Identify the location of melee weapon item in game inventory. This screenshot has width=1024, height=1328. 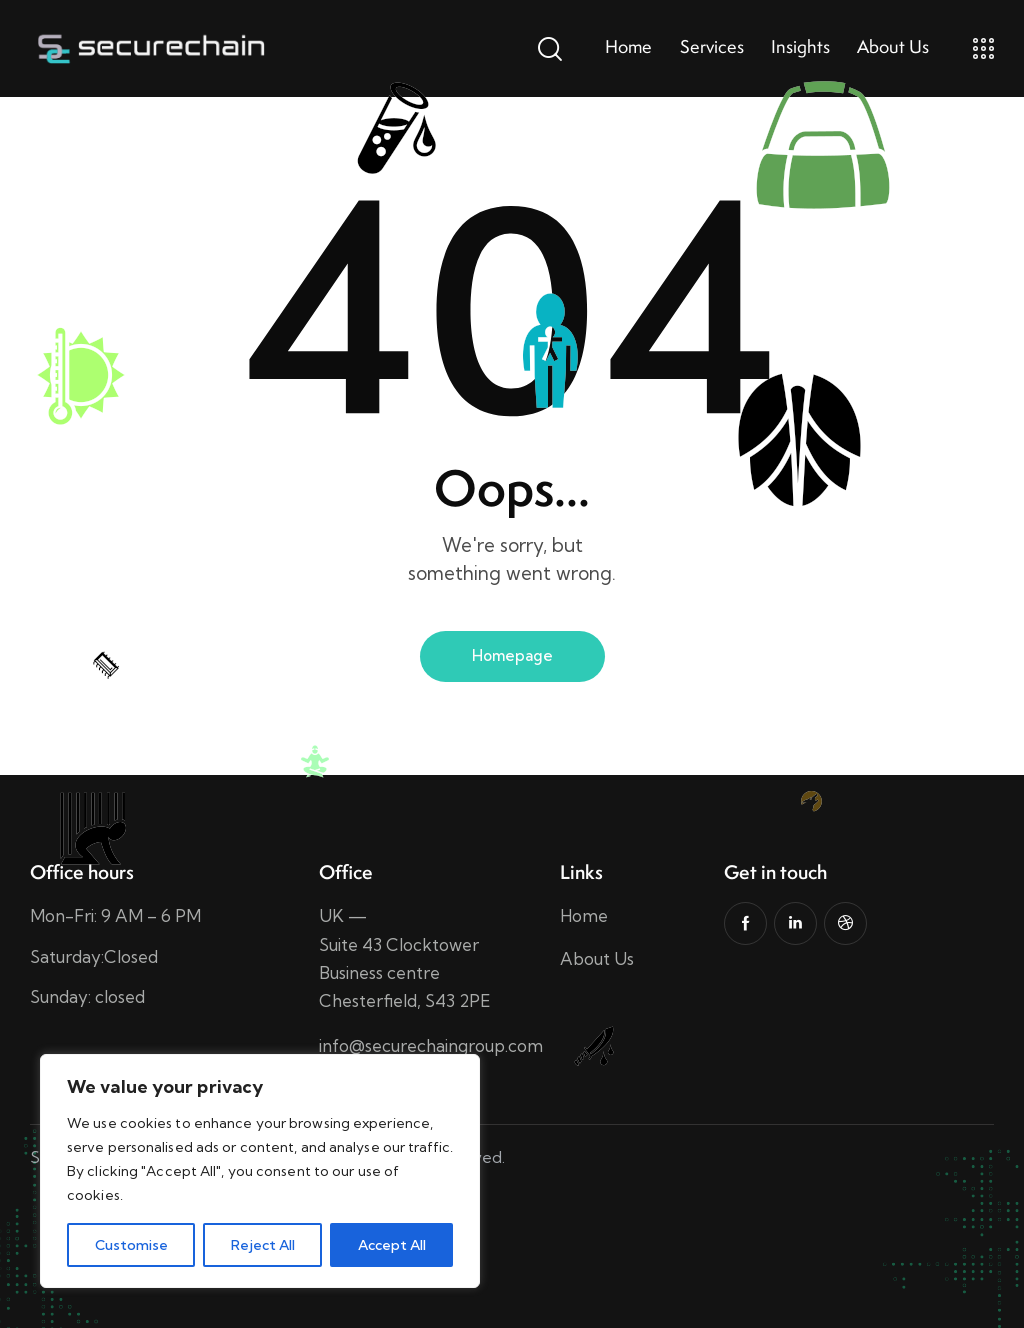
(594, 1046).